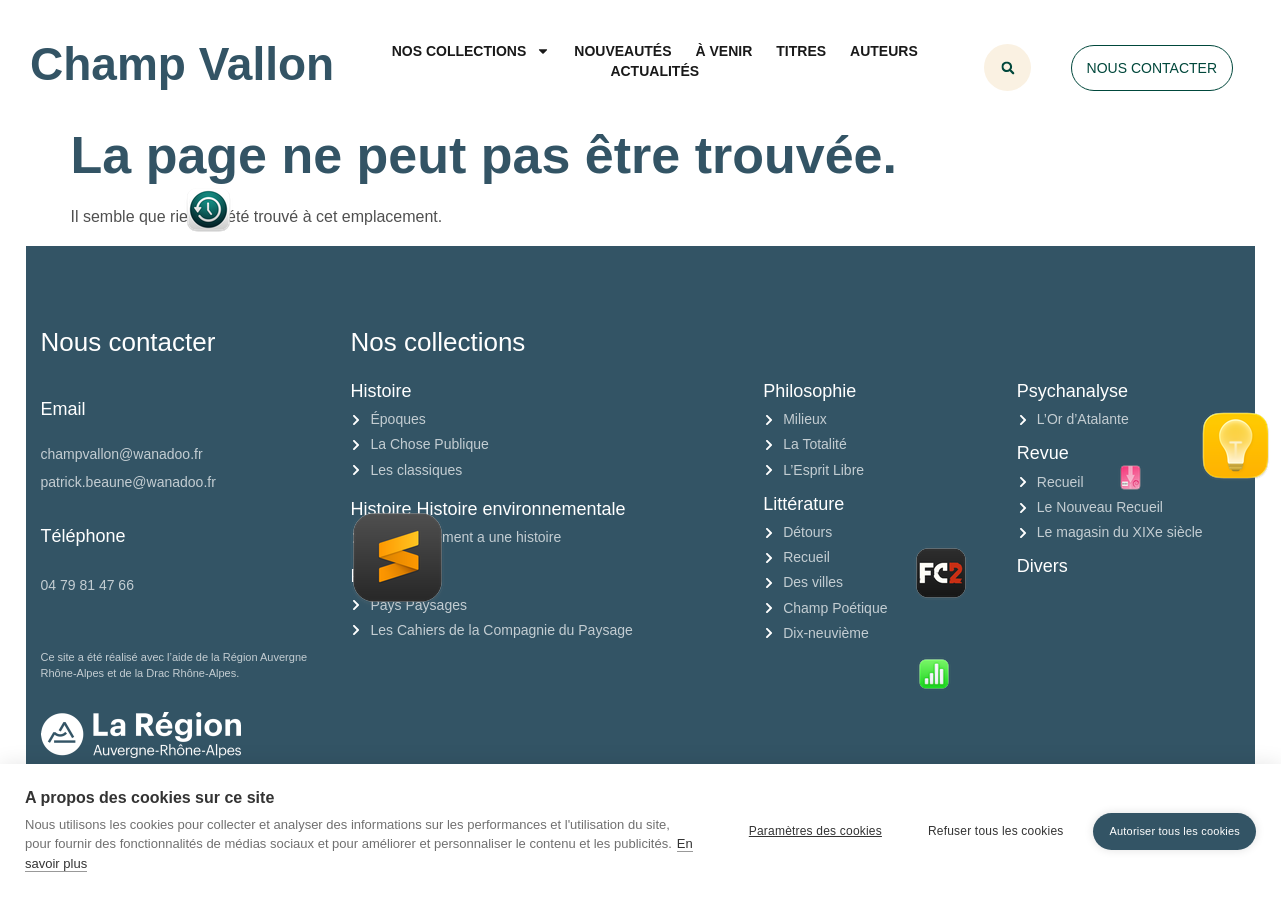 The width and height of the screenshot is (1281, 898). Describe the element at coordinates (1130, 477) in the screenshot. I see `open synaptic package manager` at that location.